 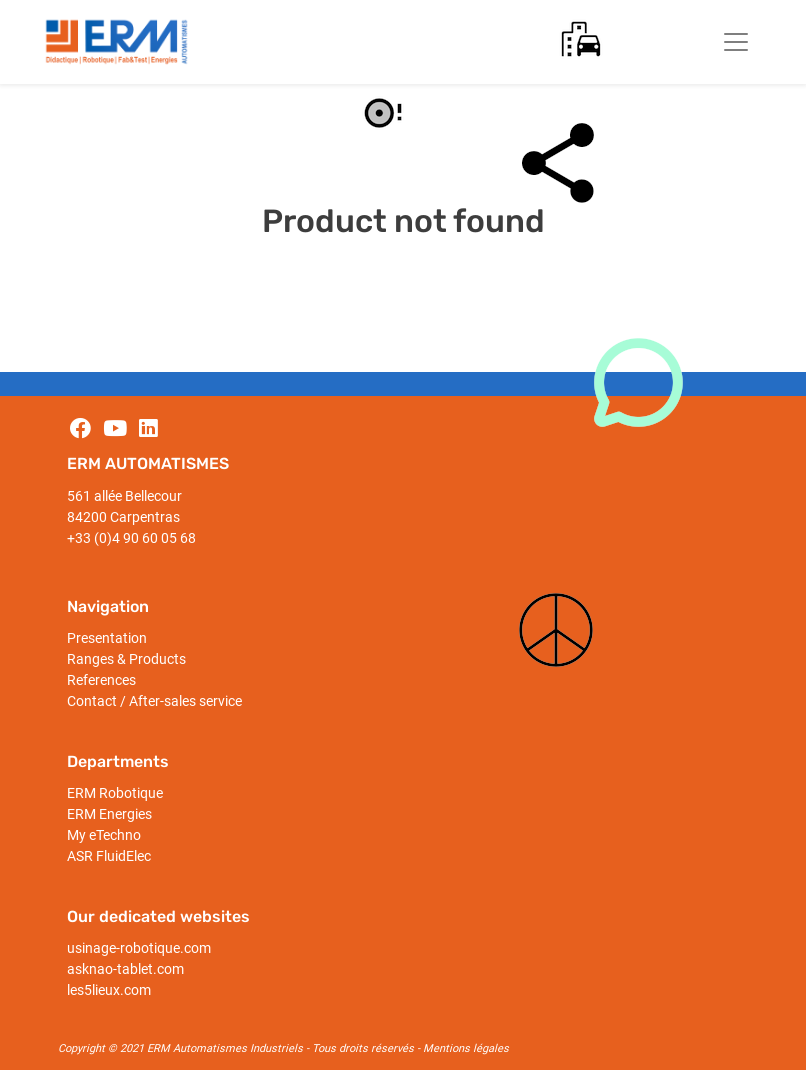 I want to click on peace symbol or anti-war indicator, so click(x=556, y=630).